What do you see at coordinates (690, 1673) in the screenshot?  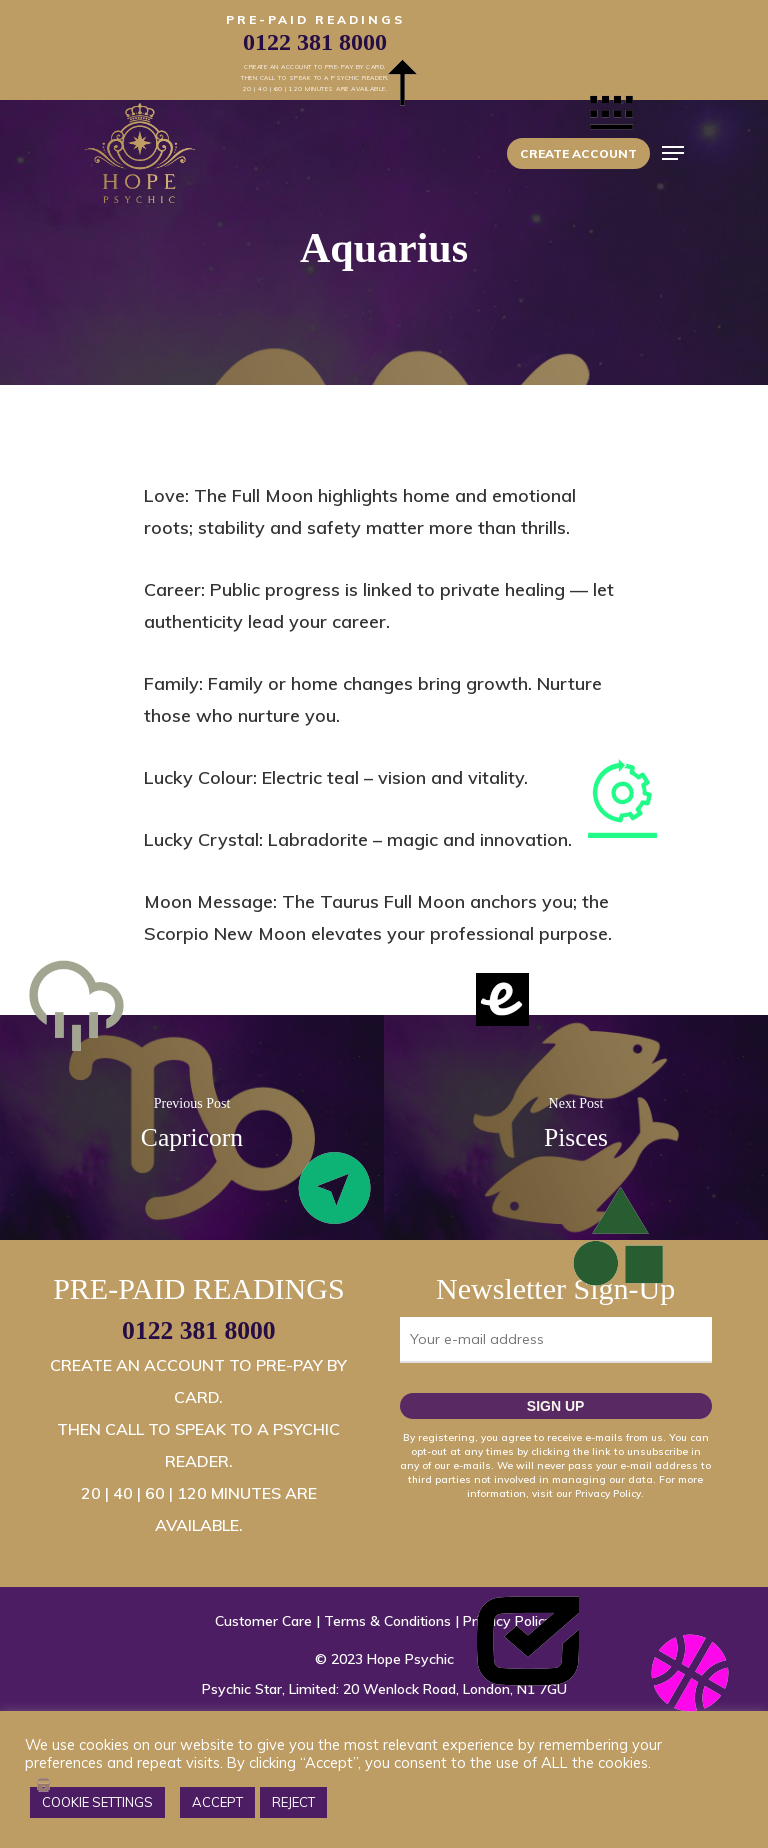 I see `access sports scores and updates` at bounding box center [690, 1673].